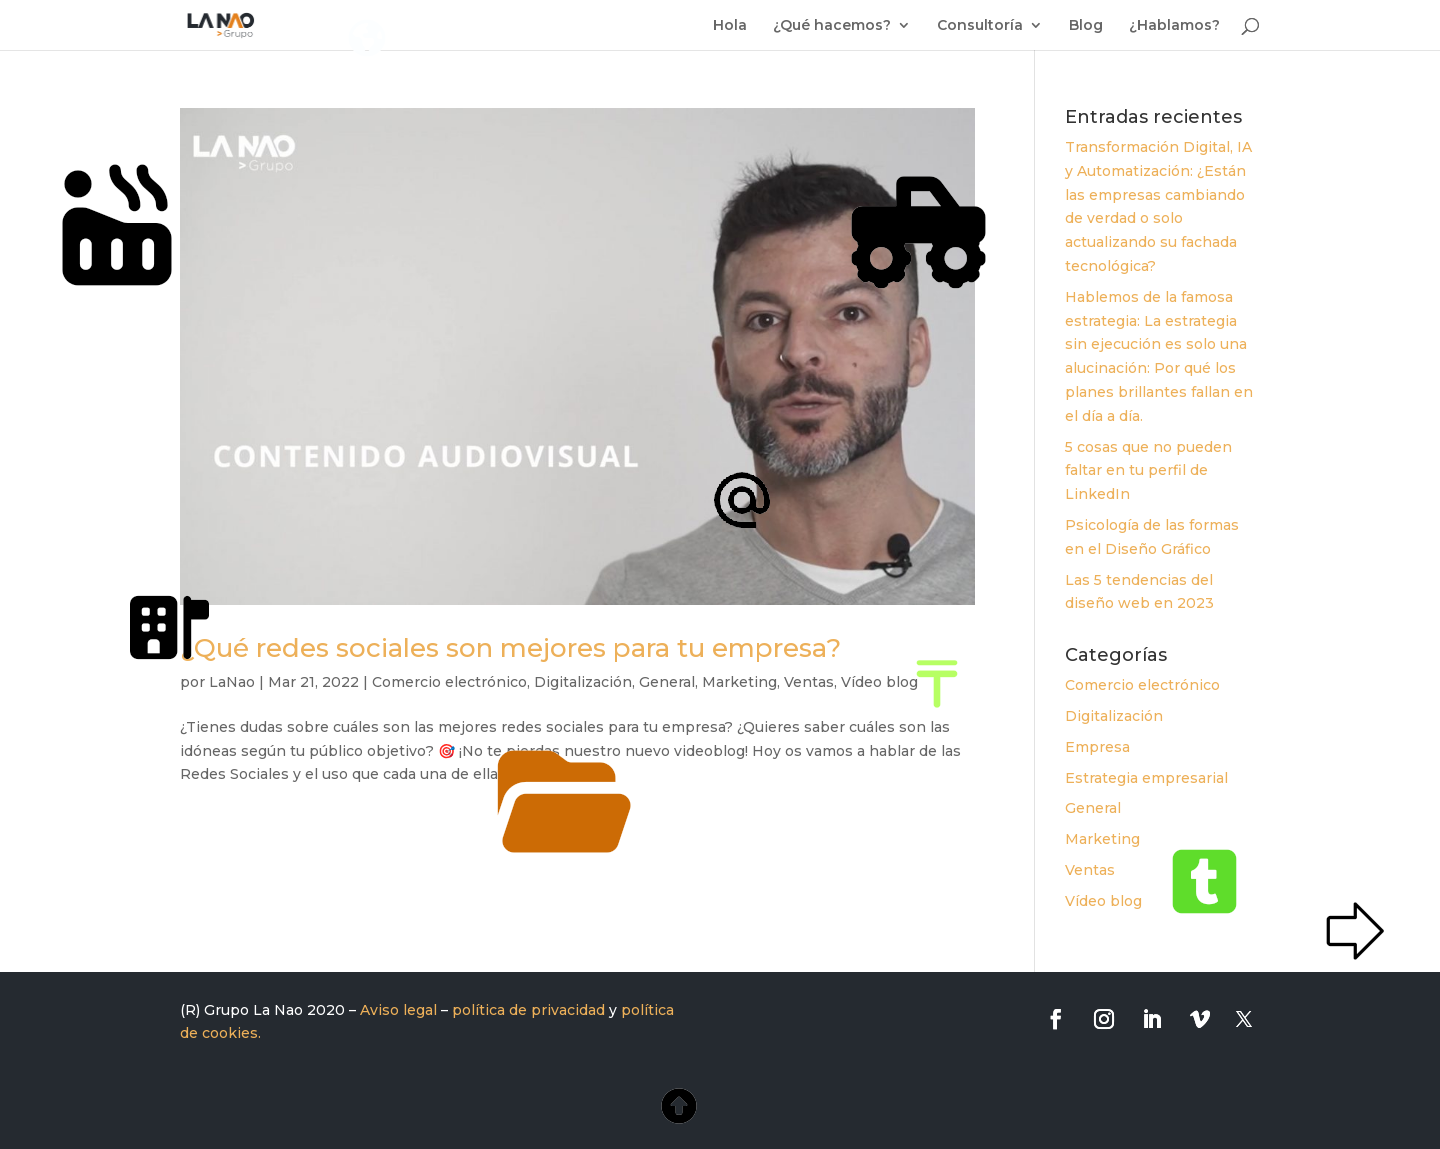  I want to click on switch to global or worldwide view, so click(367, 38).